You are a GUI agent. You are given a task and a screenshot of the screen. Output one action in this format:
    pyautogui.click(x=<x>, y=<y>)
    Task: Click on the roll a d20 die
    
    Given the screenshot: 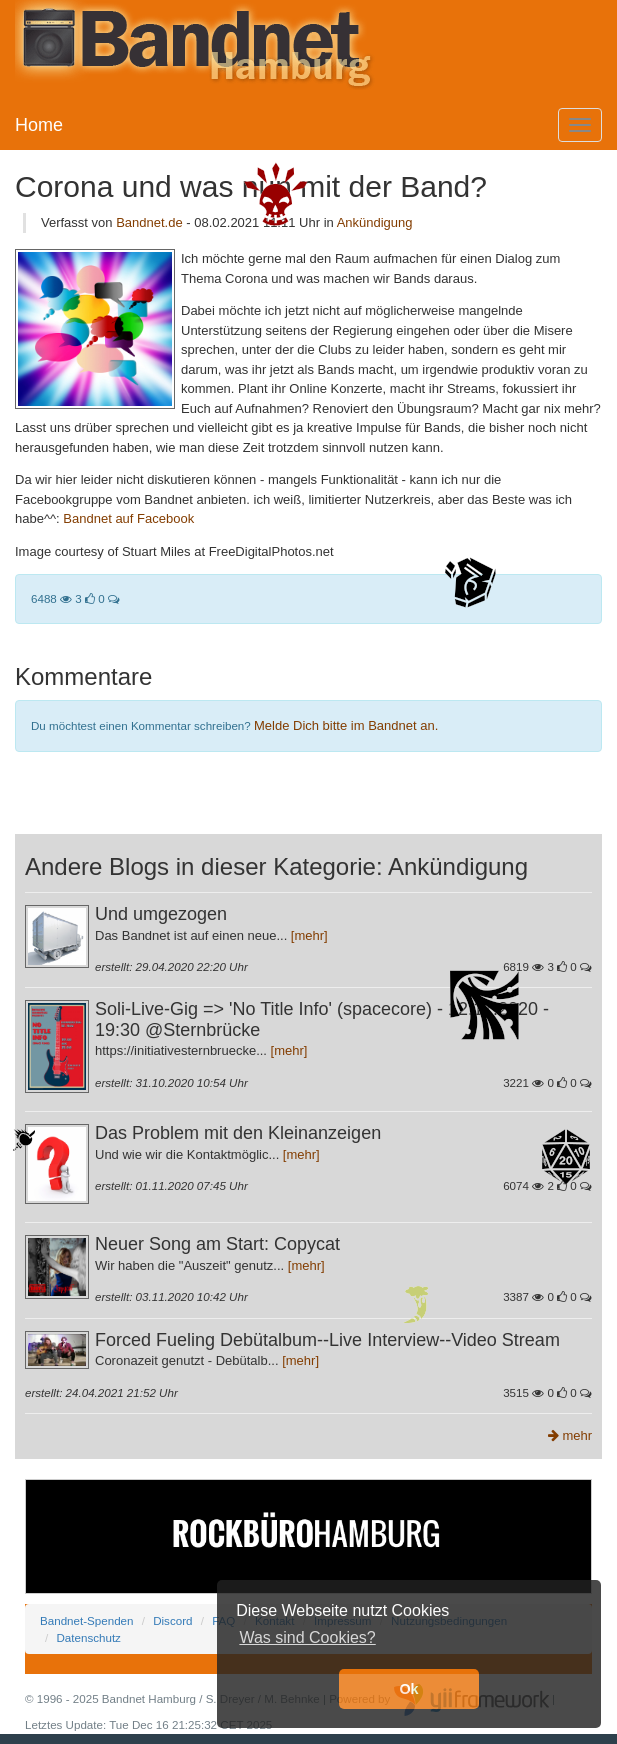 What is the action you would take?
    pyautogui.click(x=566, y=1157)
    